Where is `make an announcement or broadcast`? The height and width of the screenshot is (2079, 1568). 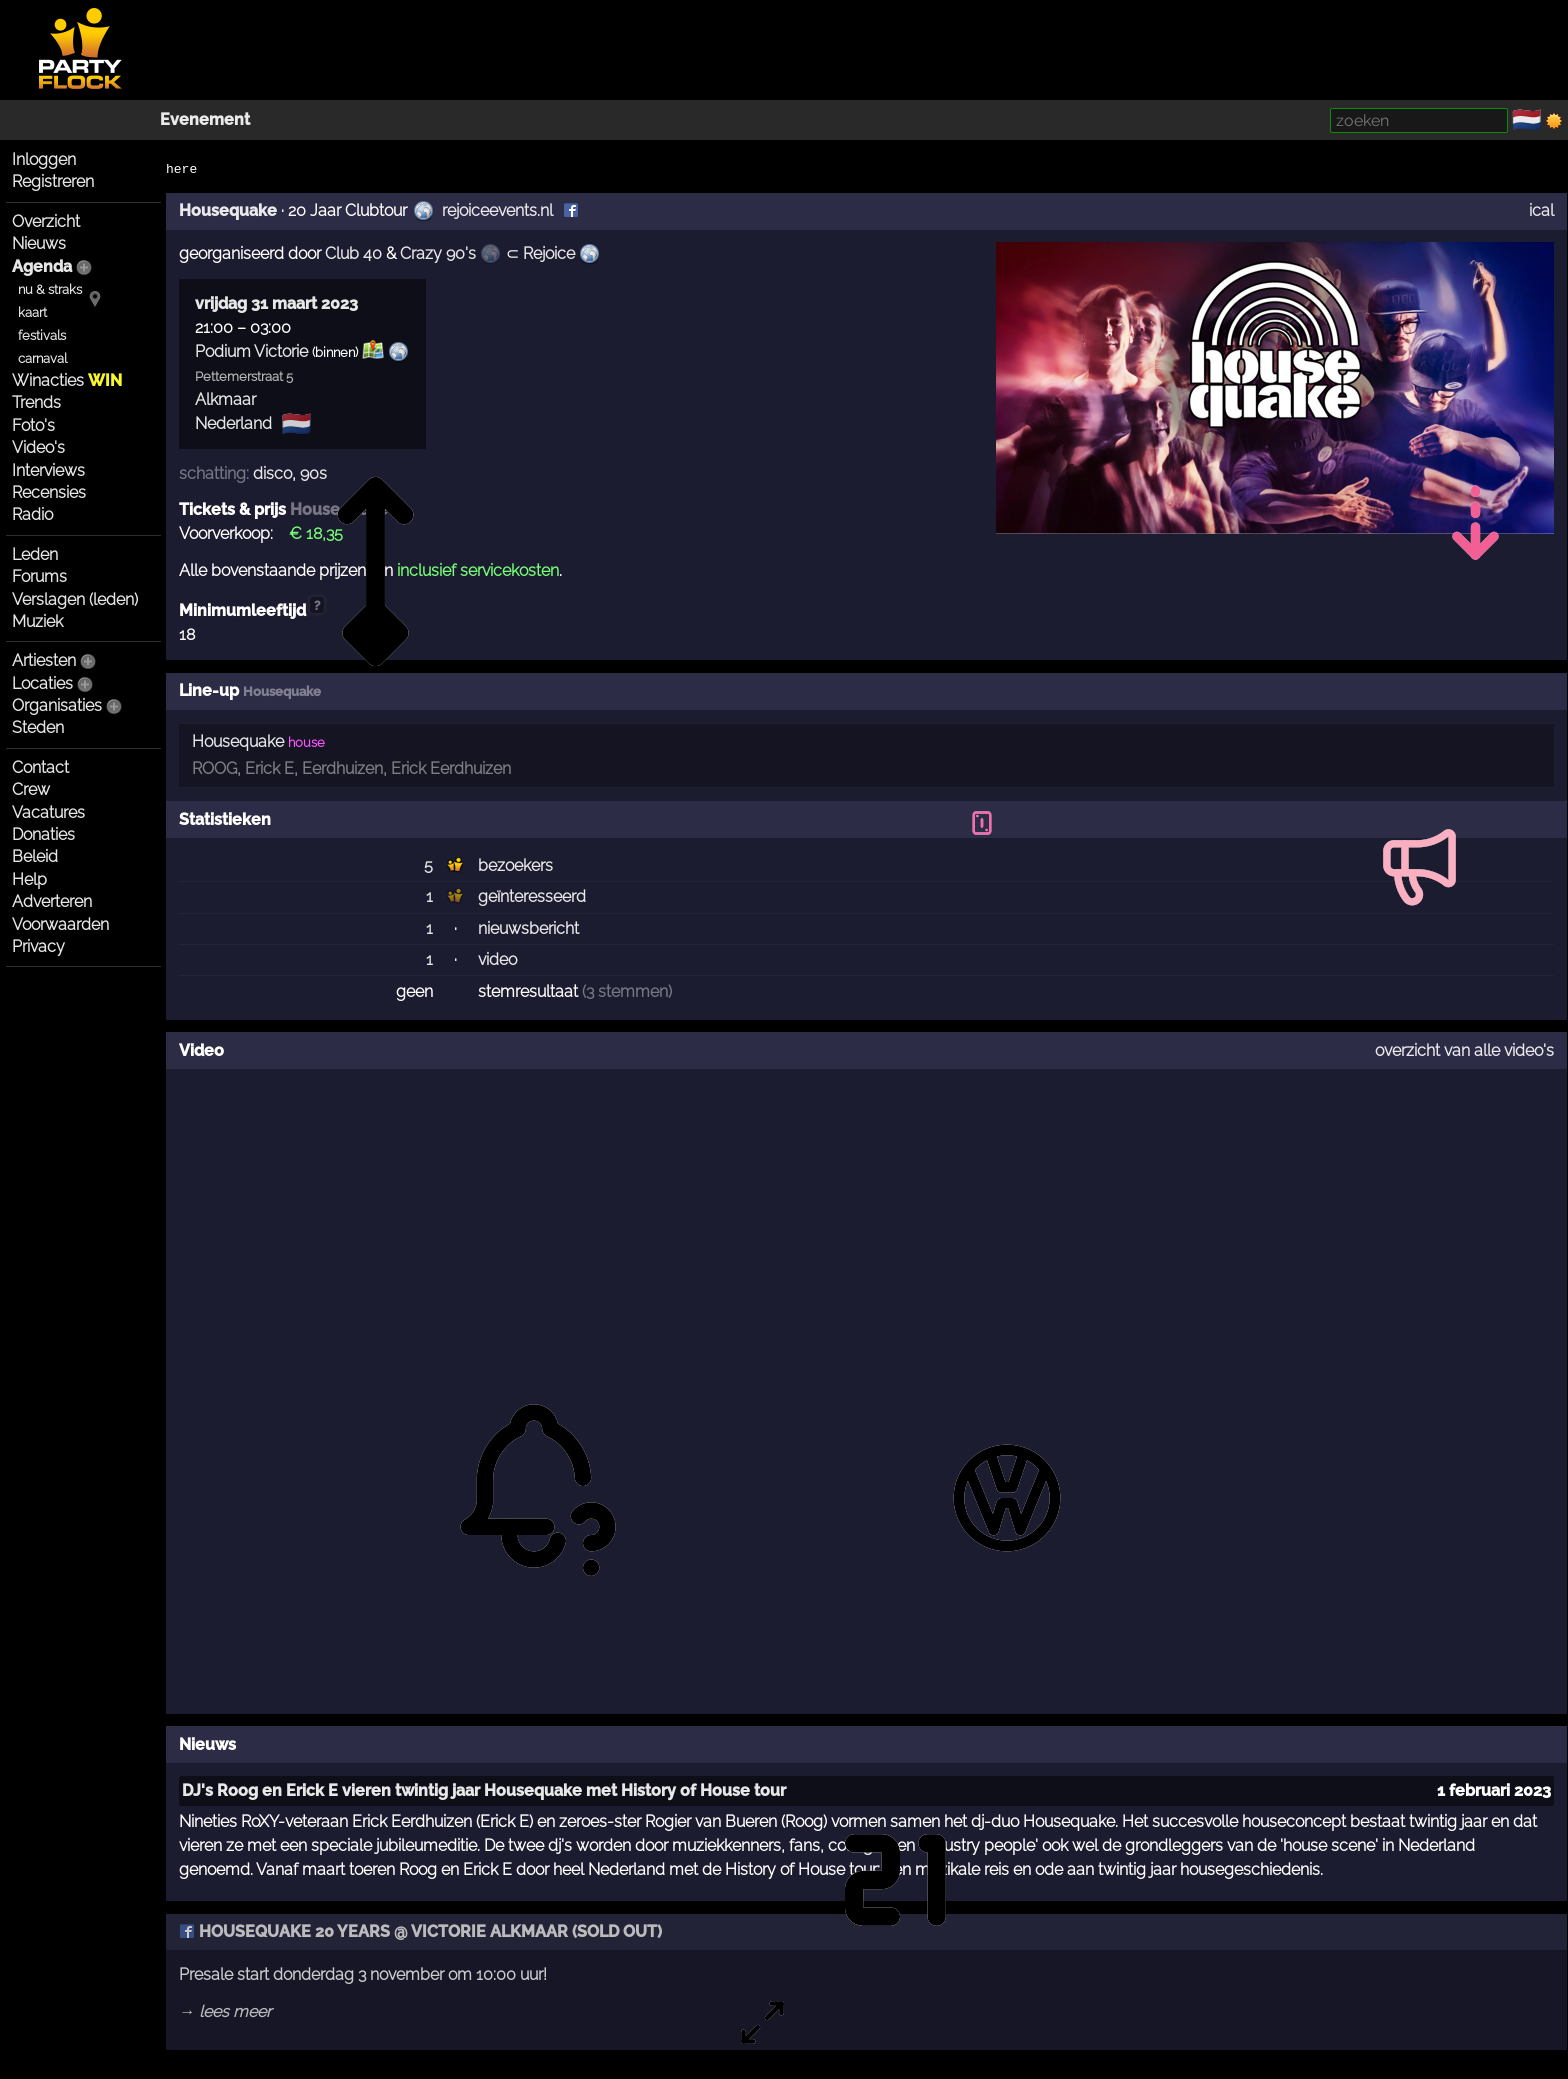
make an announcement or broadcast is located at coordinates (1419, 865).